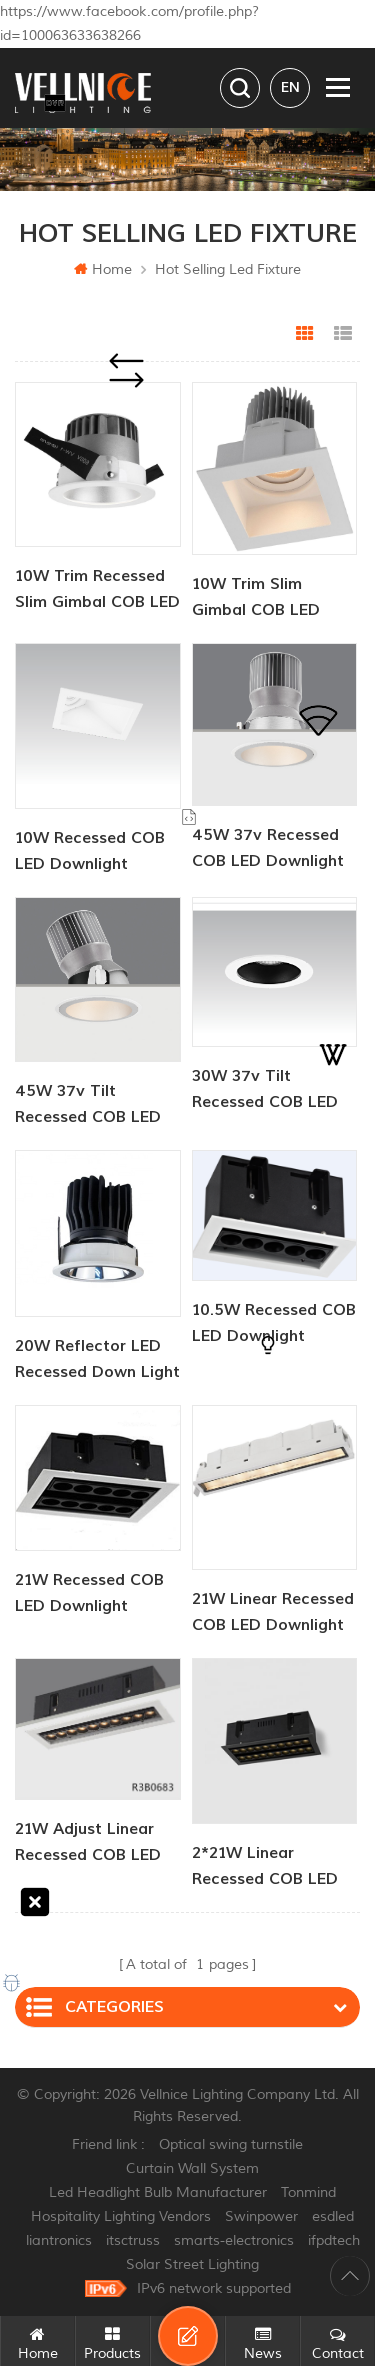  Describe the element at coordinates (11, 1982) in the screenshot. I see `report a bug or issue` at that location.